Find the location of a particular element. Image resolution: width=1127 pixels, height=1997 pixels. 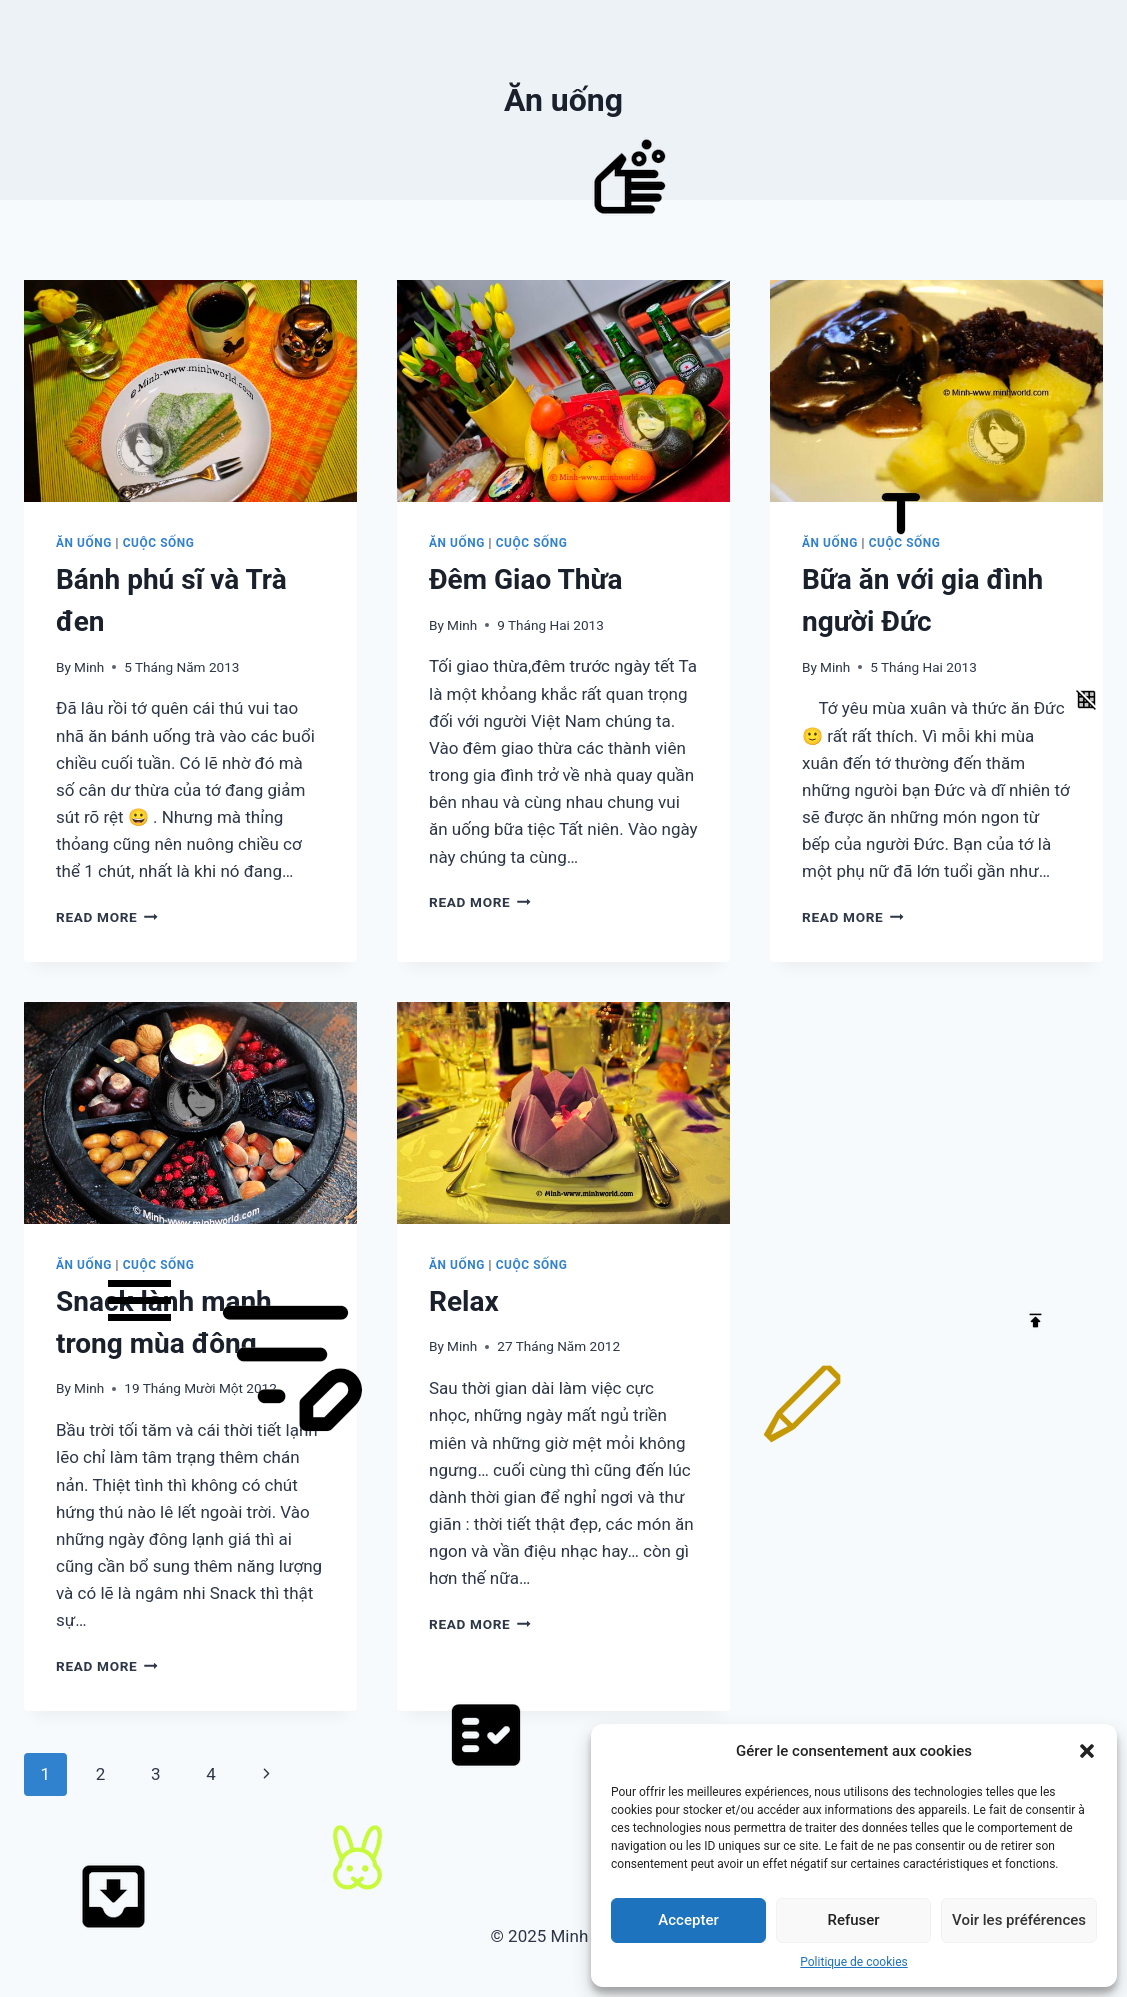

edit filter settings is located at coordinates (285, 1354).